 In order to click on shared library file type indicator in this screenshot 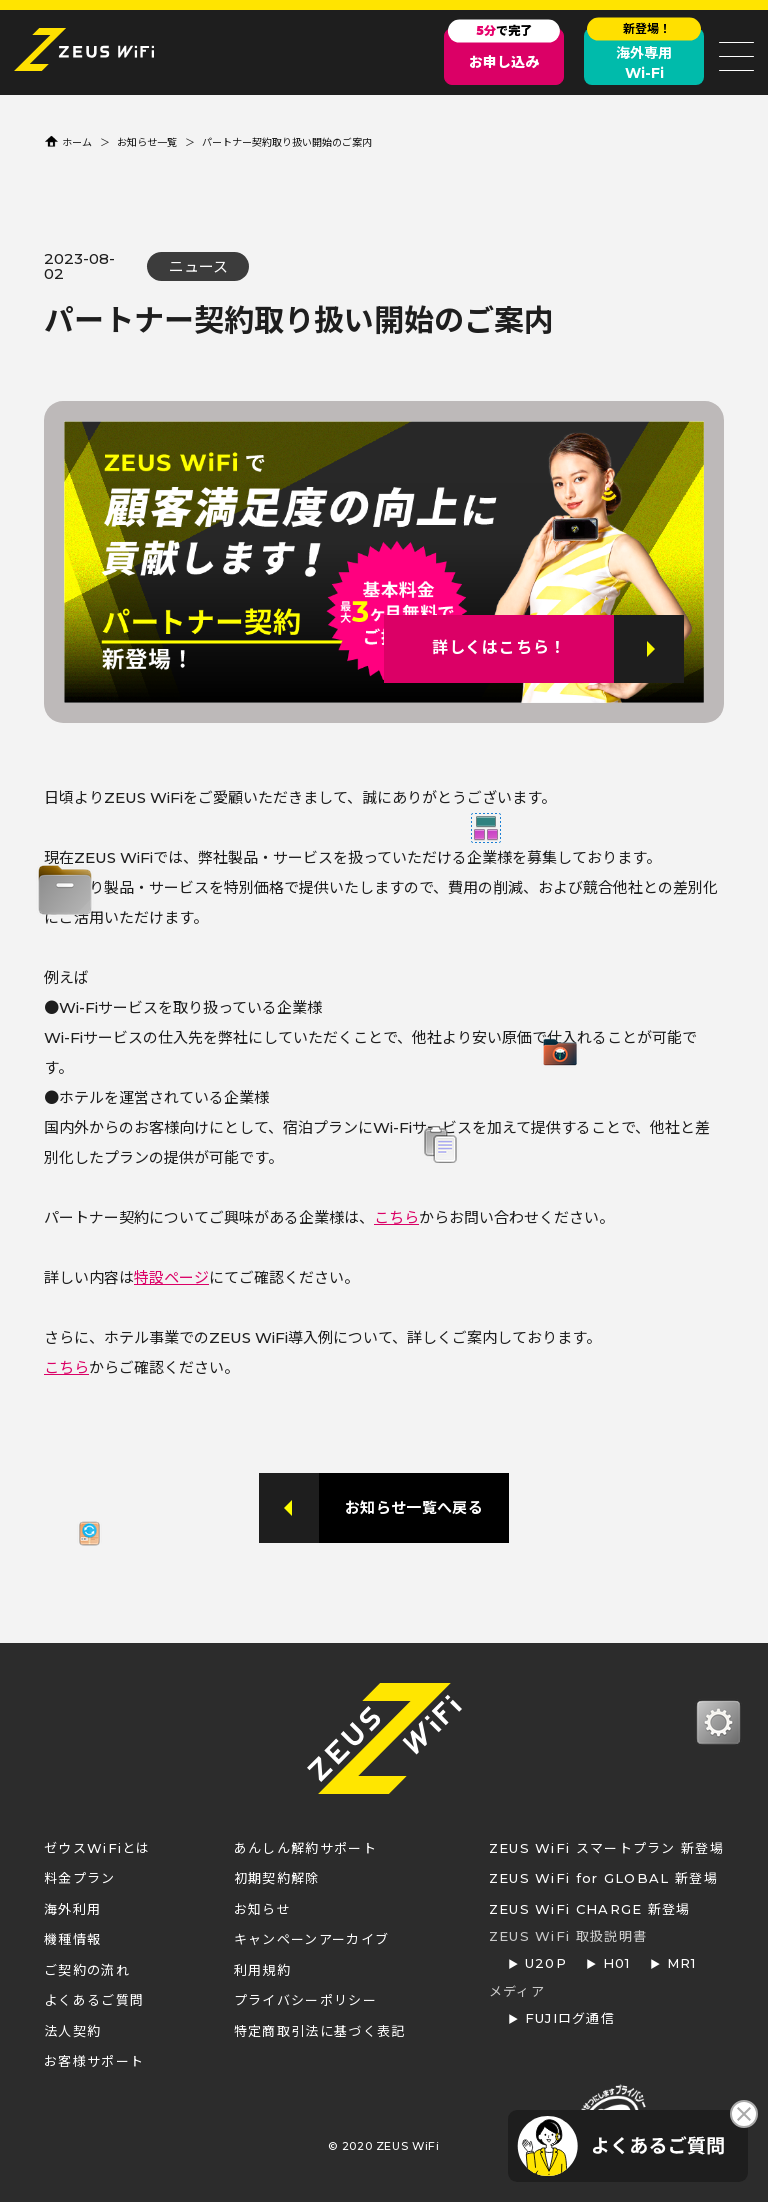, I will do `click(718, 1722)`.